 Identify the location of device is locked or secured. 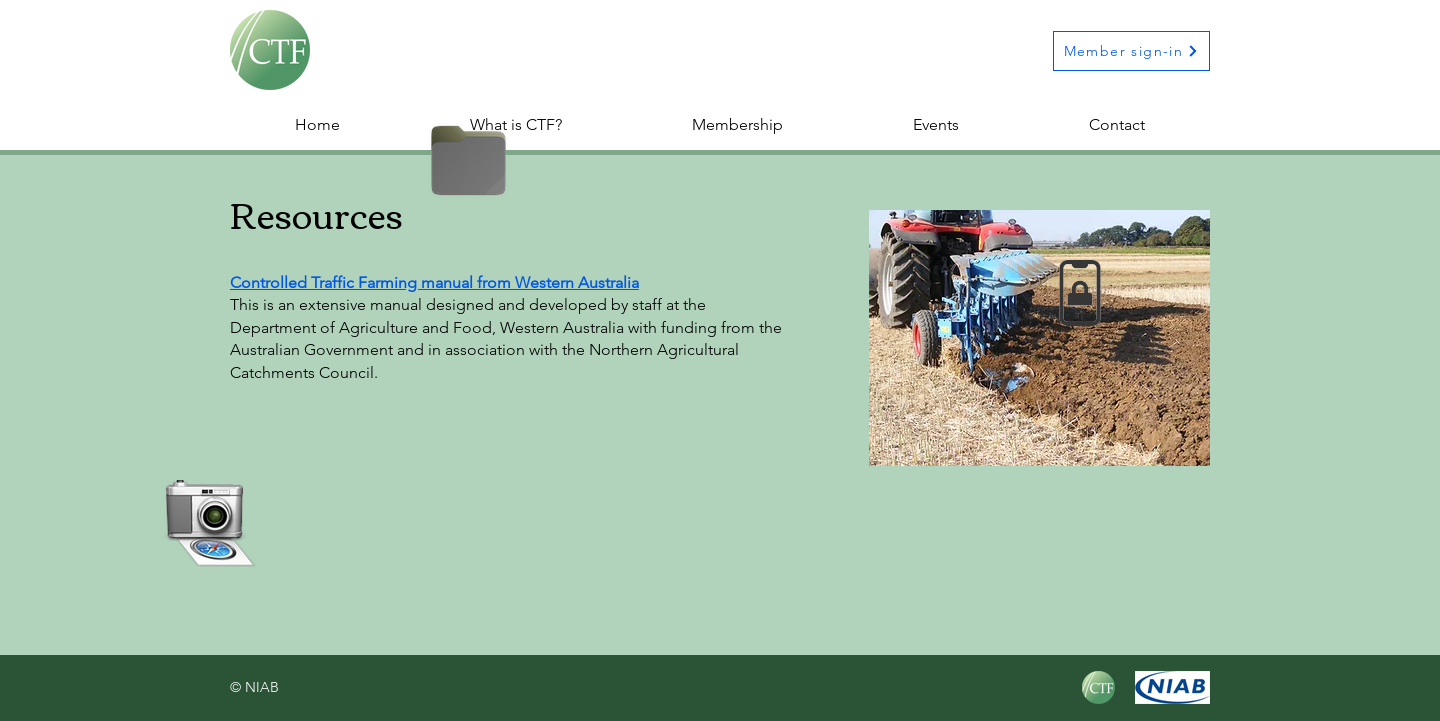
(1080, 293).